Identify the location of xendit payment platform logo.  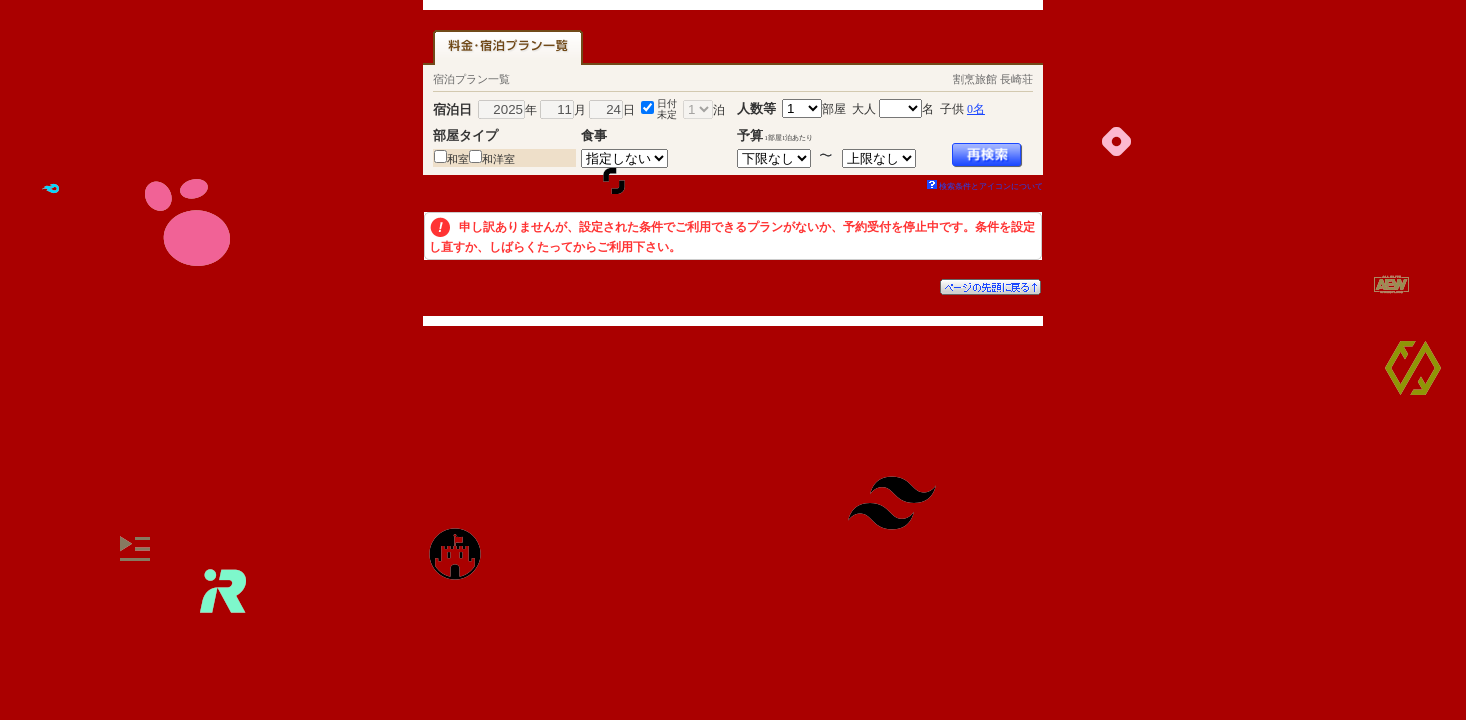
(1413, 368).